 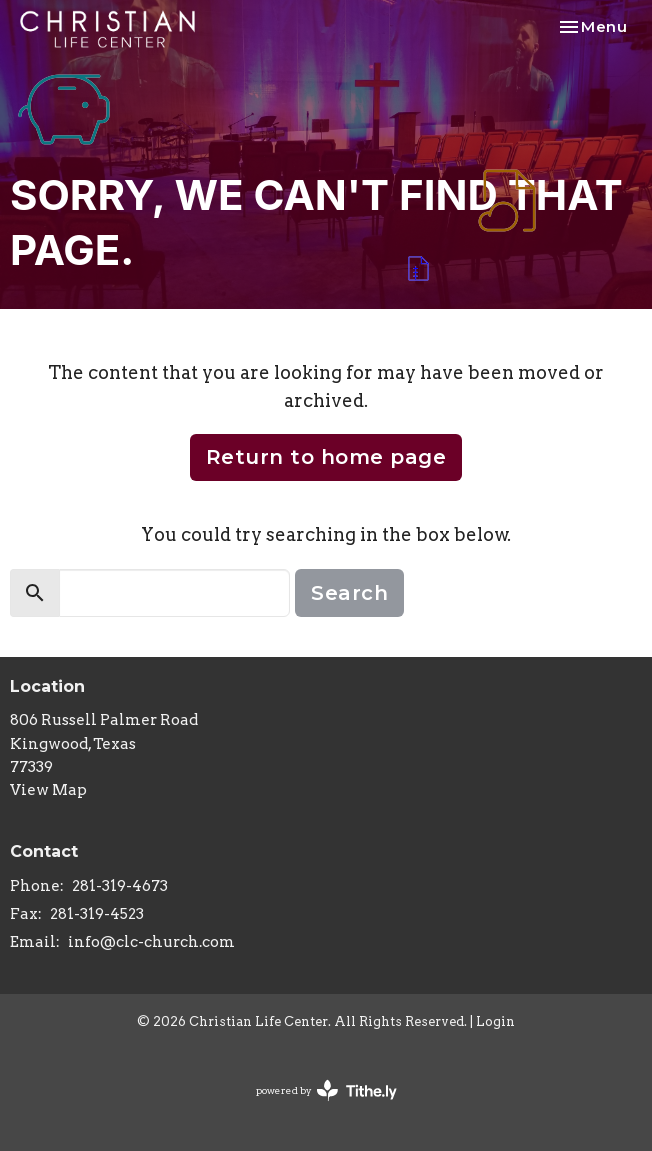 I want to click on access compressed or archived files, so click(x=418, y=268).